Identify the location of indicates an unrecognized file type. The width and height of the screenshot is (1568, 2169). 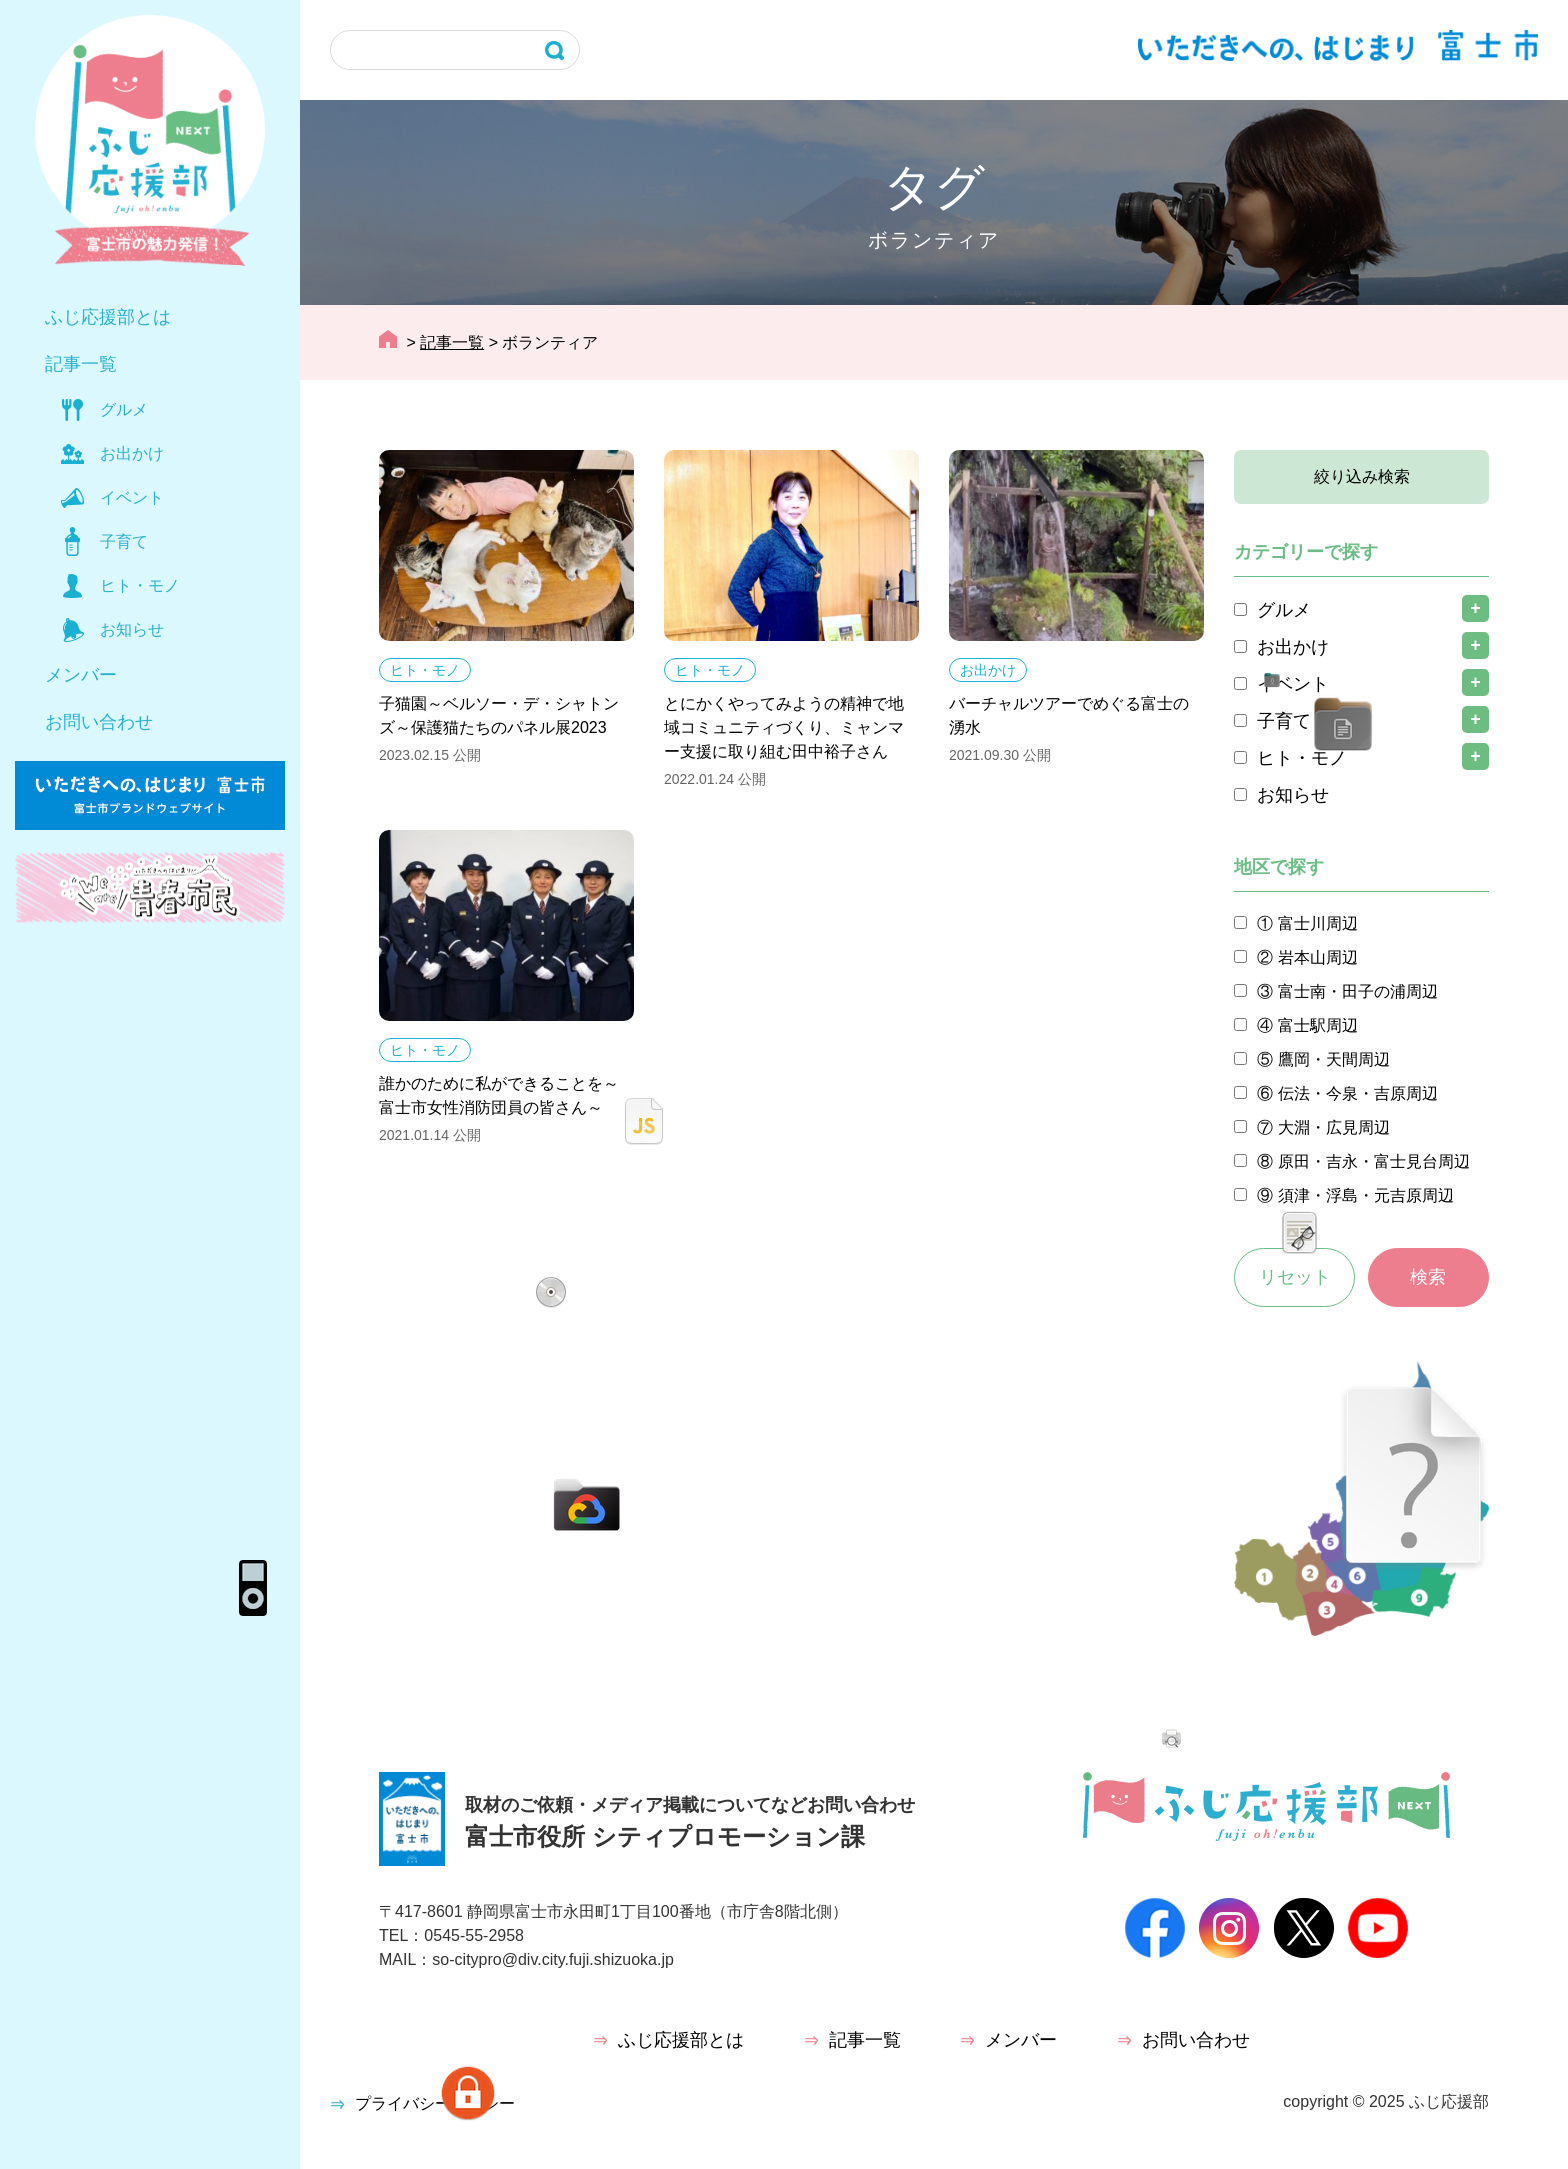
(1413, 1478).